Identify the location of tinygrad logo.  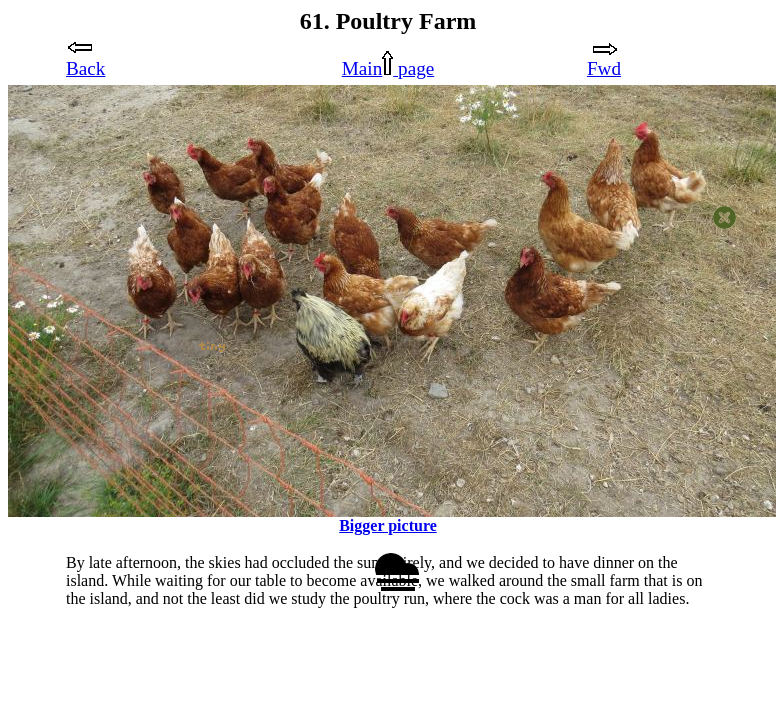
(212, 347).